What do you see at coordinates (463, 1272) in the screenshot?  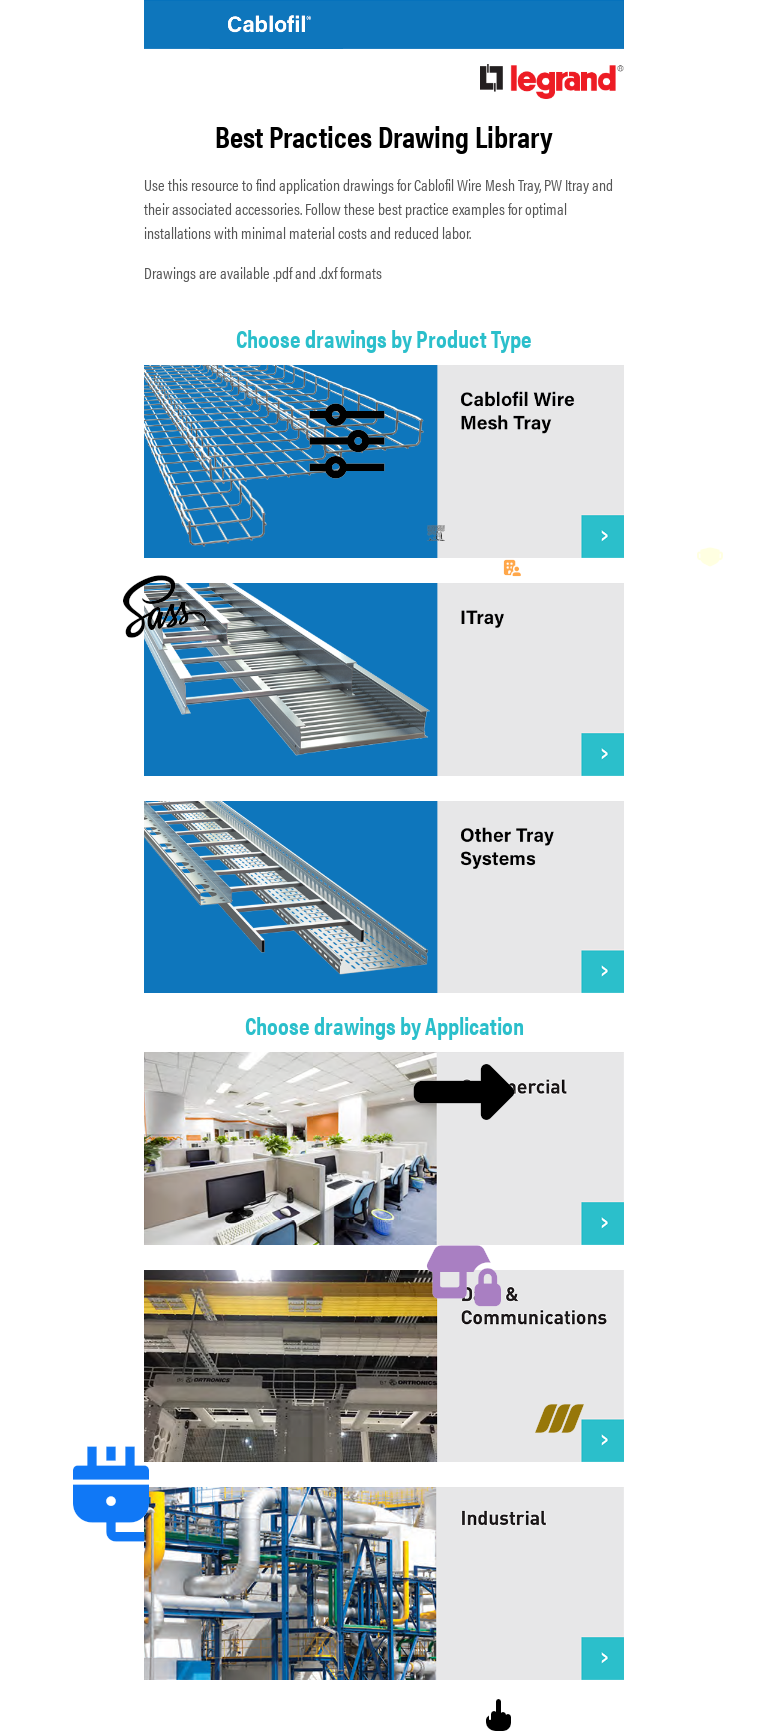 I see `indicates a locked or secured store` at bounding box center [463, 1272].